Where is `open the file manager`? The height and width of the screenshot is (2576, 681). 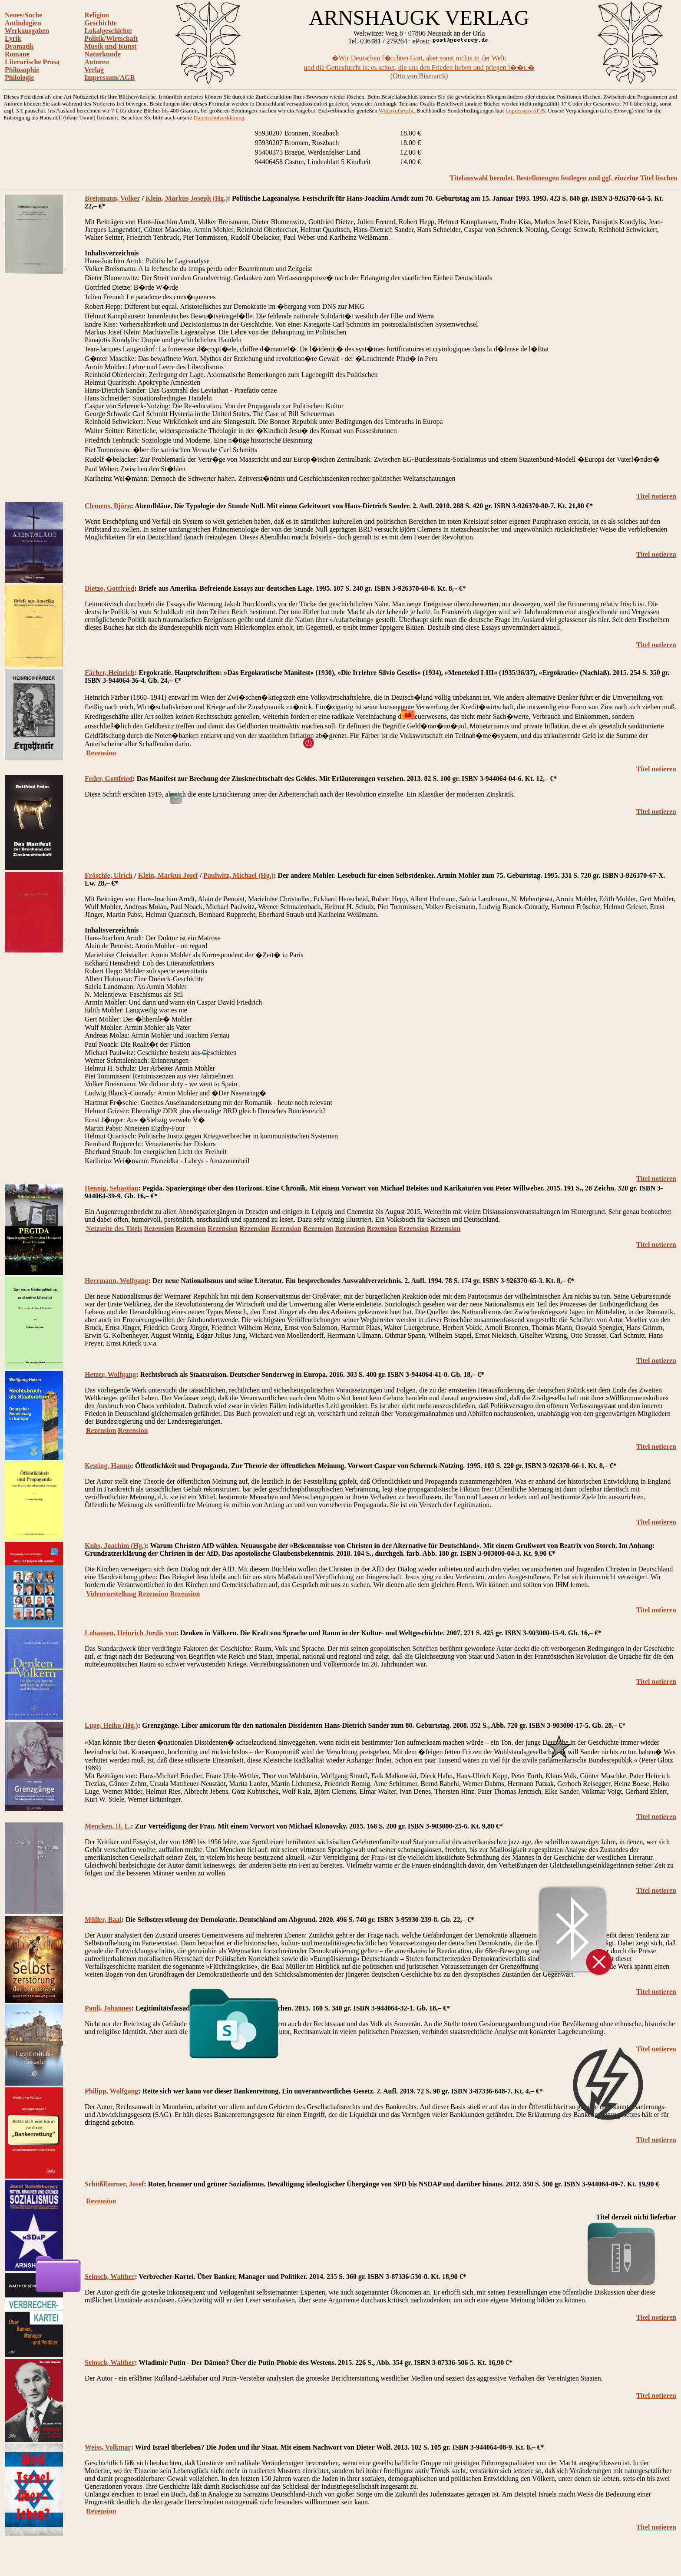 open the file manager is located at coordinates (175, 798).